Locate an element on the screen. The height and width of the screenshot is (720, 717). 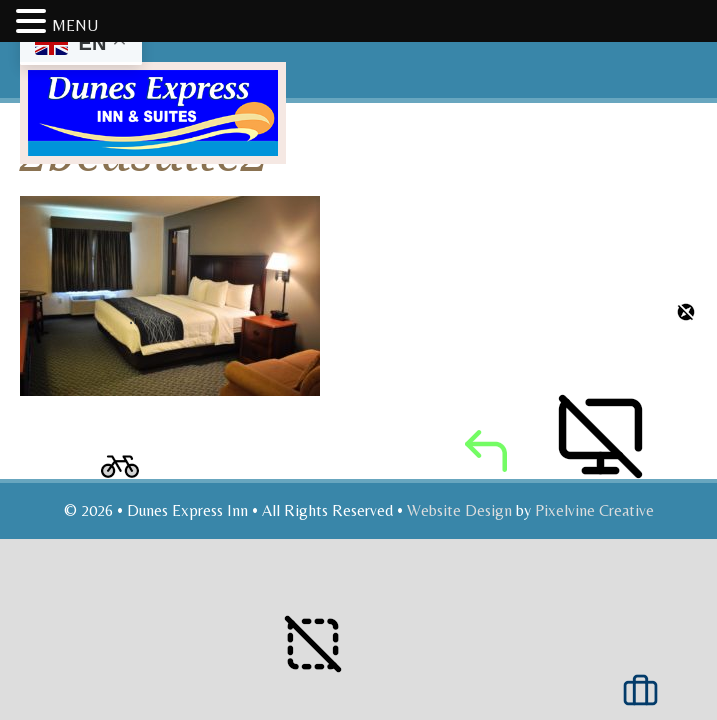
access bike-sharing or cycling services is located at coordinates (120, 466).